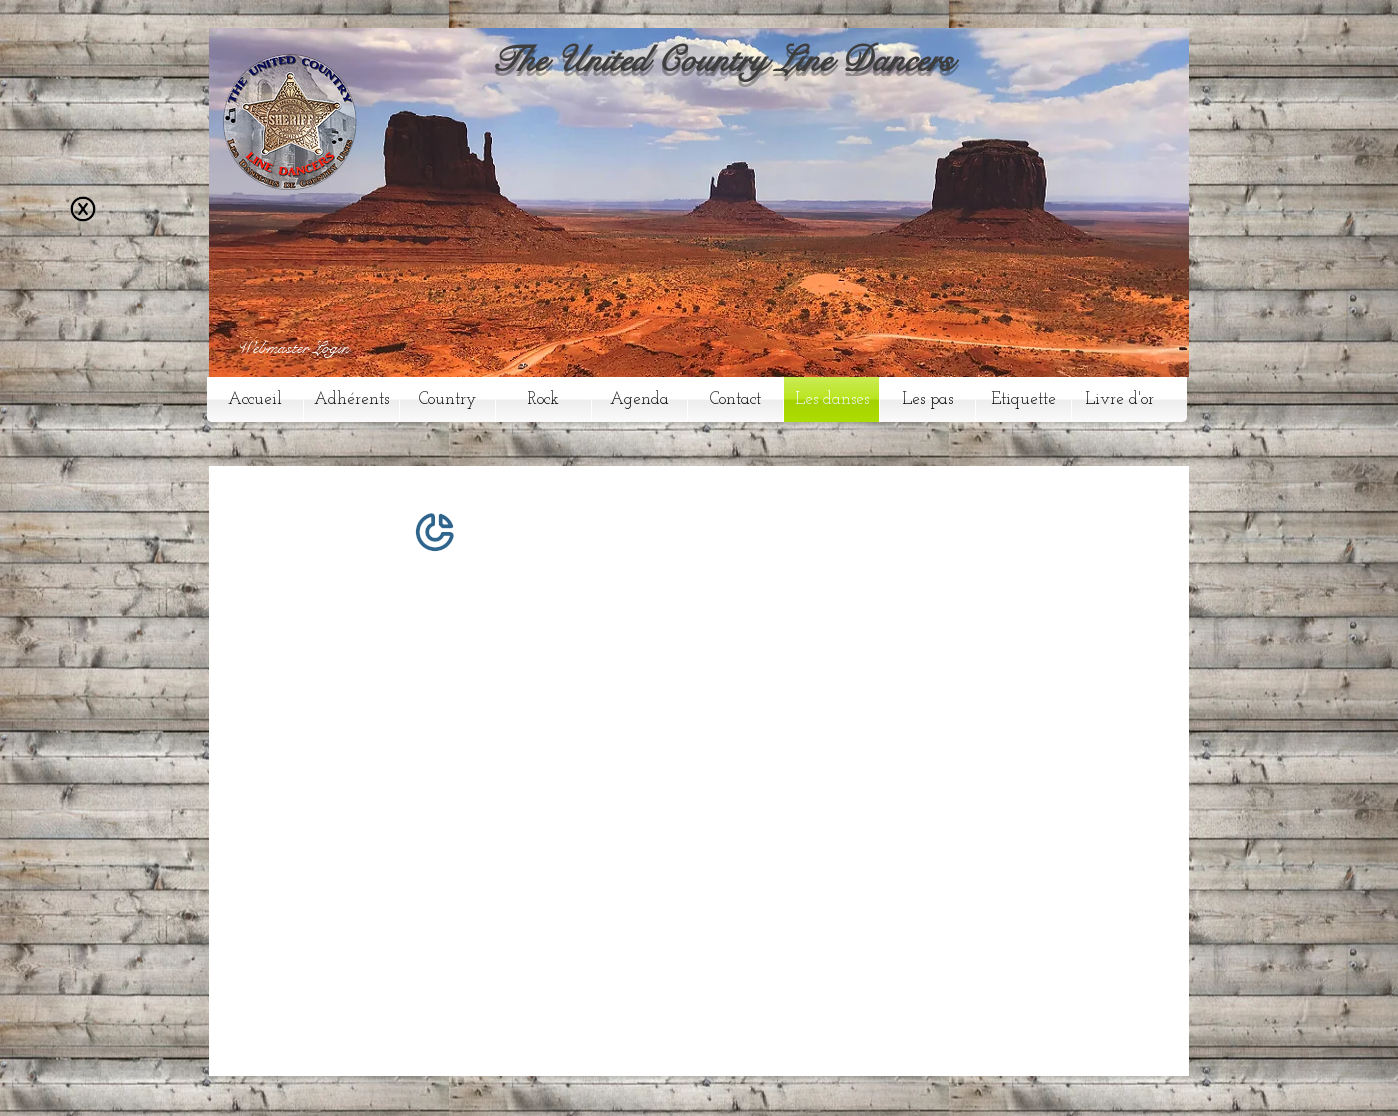 The image size is (1398, 1116). Describe the element at coordinates (83, 209) in the screenshot. I see `xbox x button indicator` at that location.